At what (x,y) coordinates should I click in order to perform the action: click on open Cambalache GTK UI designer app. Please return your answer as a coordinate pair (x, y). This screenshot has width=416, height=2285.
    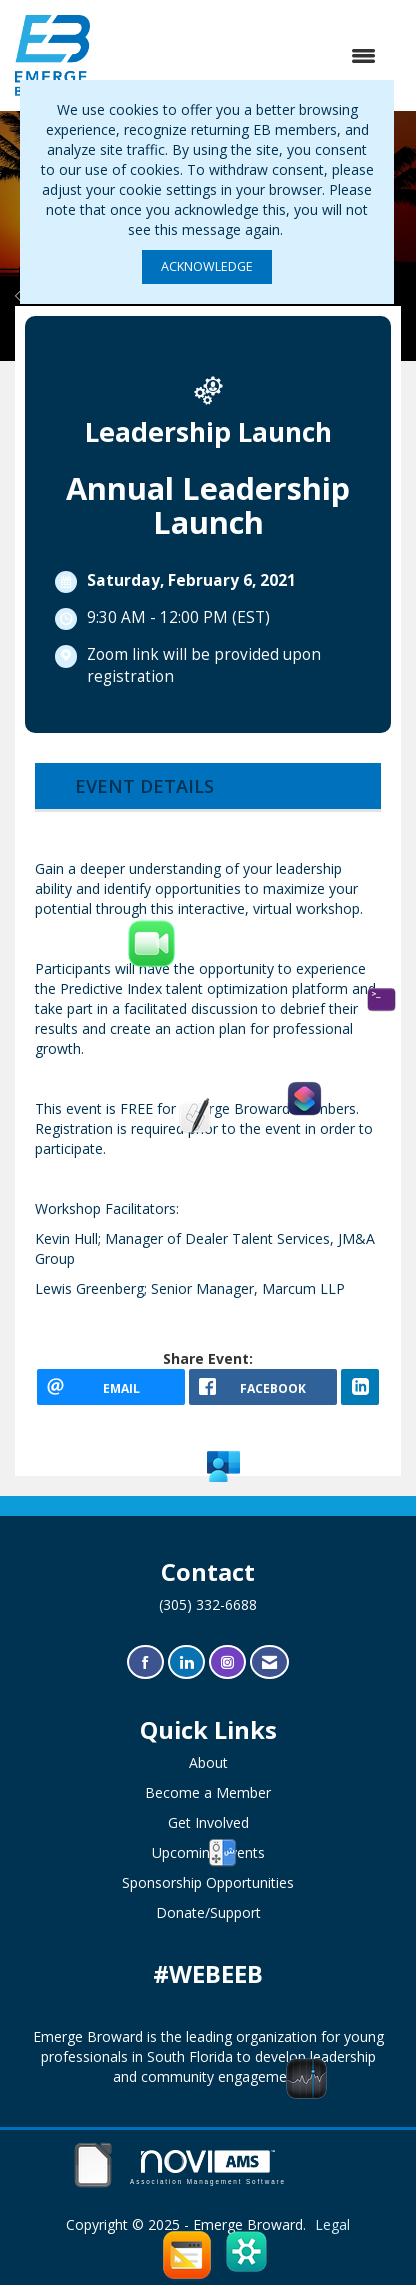
    Looking at the image, I should click on (187, 2255).